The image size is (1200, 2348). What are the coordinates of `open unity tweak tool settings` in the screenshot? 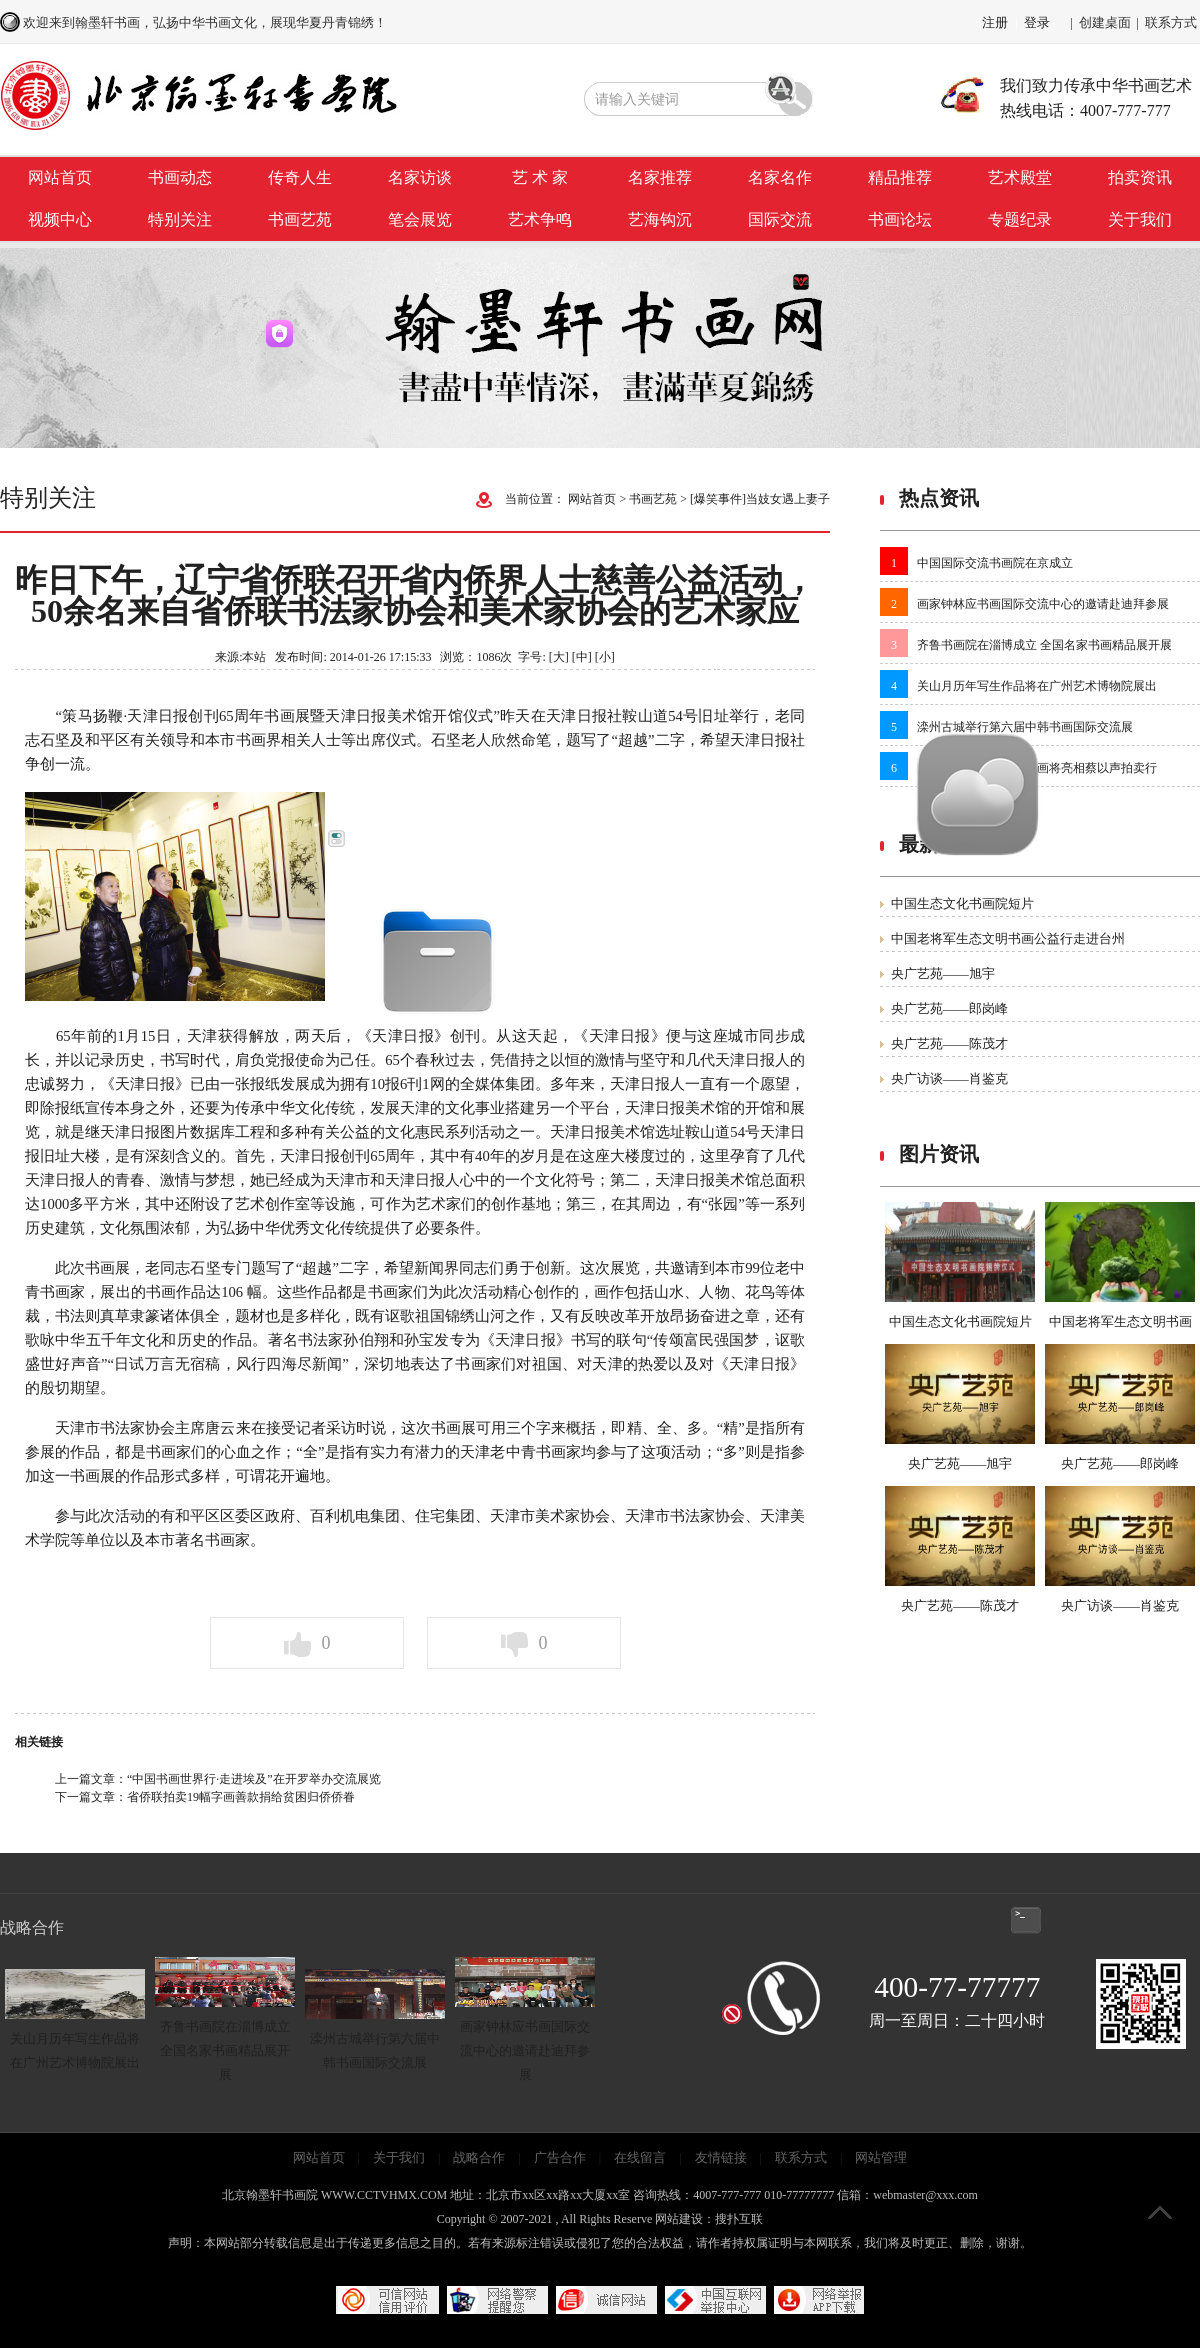 It's located at (336, 838).